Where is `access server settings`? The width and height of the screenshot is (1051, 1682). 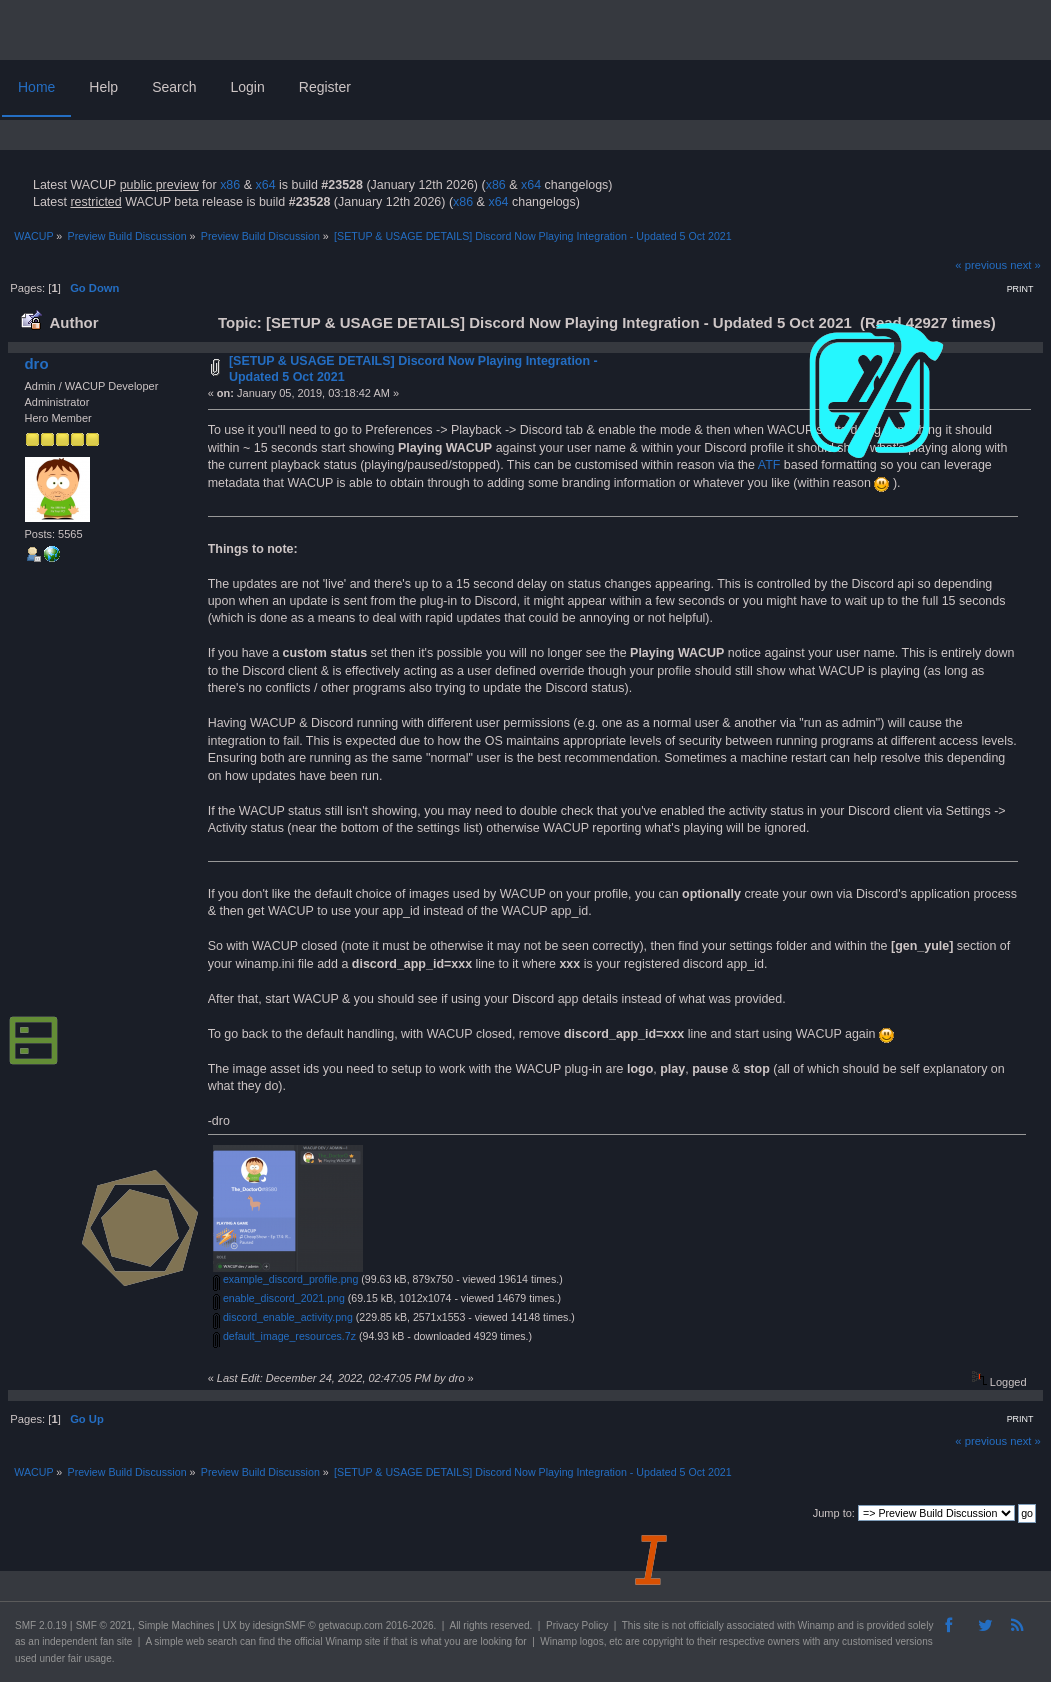 access server settings is located at coordinates (33, 1040).